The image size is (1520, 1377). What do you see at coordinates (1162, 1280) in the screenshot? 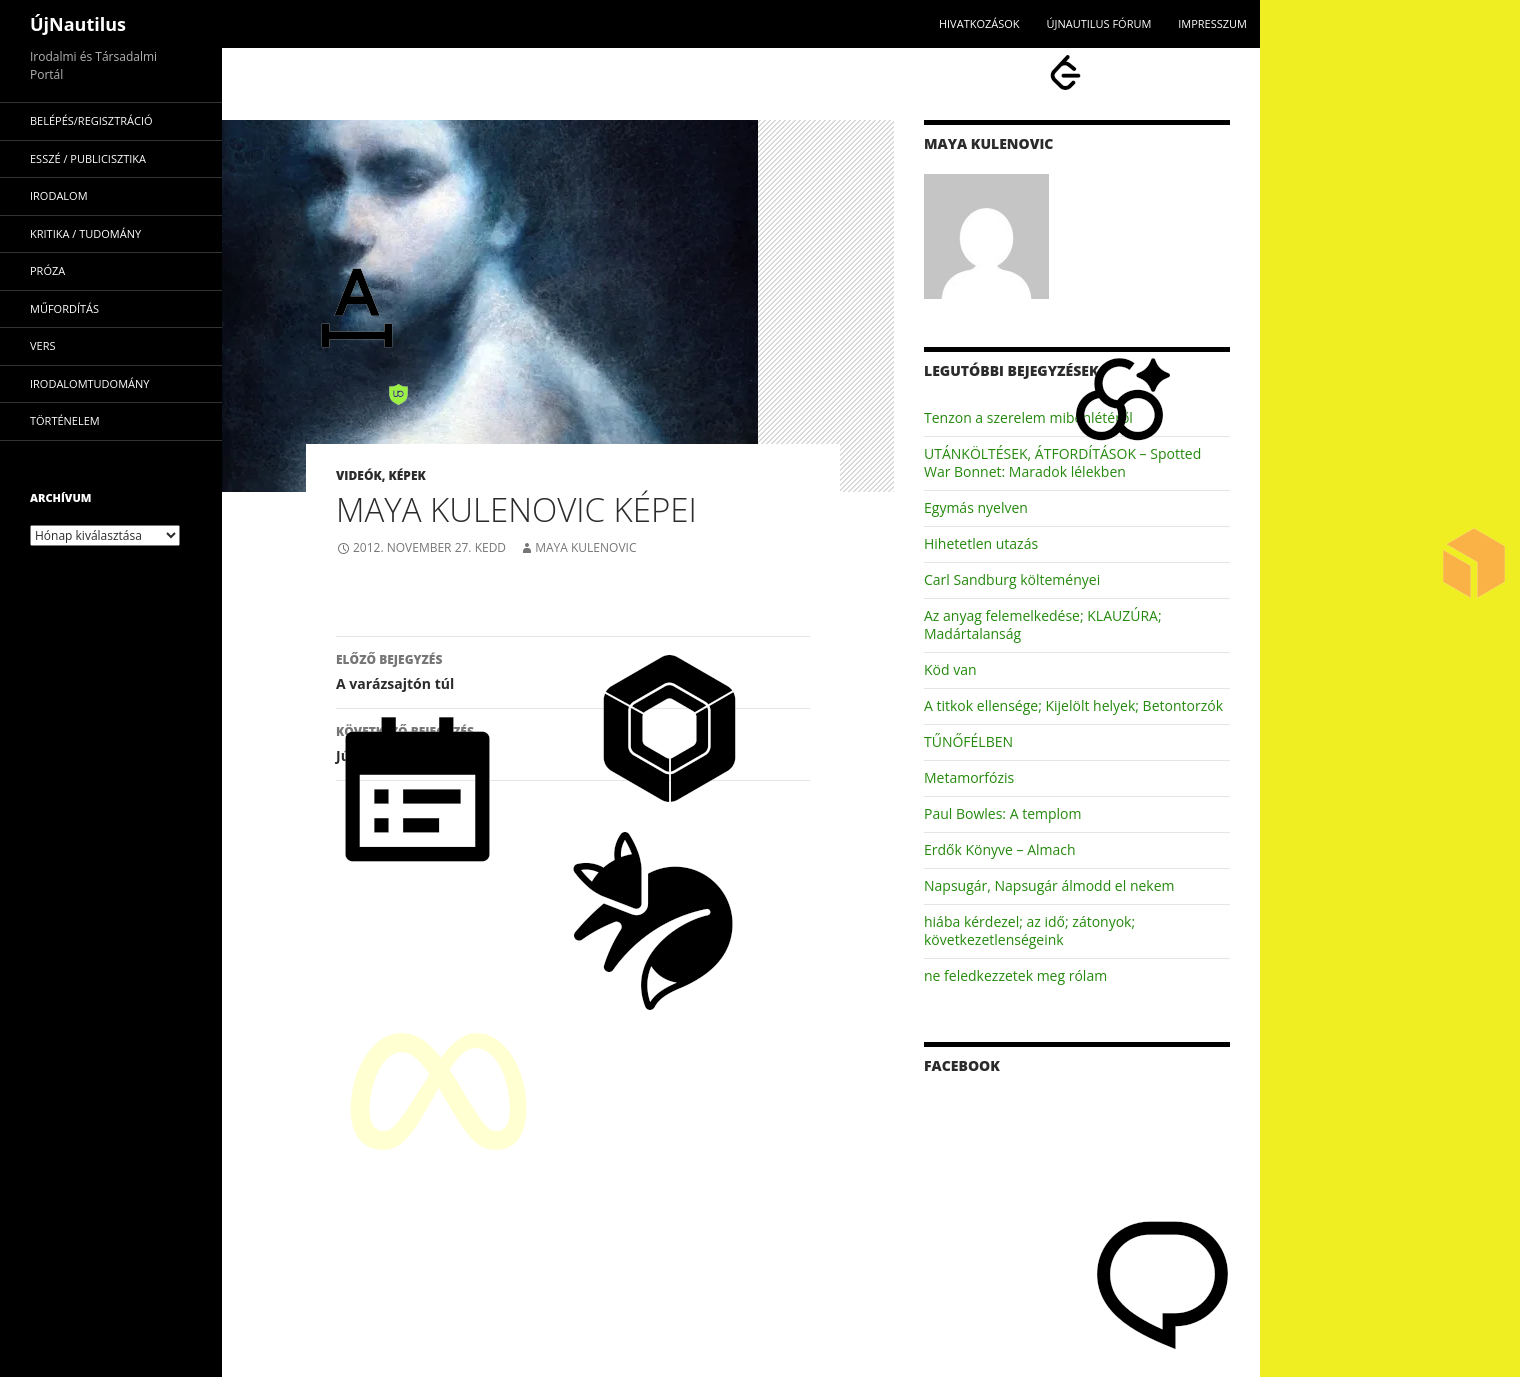
I see `open chat or messaging` at bounding box center [1162, 1280].